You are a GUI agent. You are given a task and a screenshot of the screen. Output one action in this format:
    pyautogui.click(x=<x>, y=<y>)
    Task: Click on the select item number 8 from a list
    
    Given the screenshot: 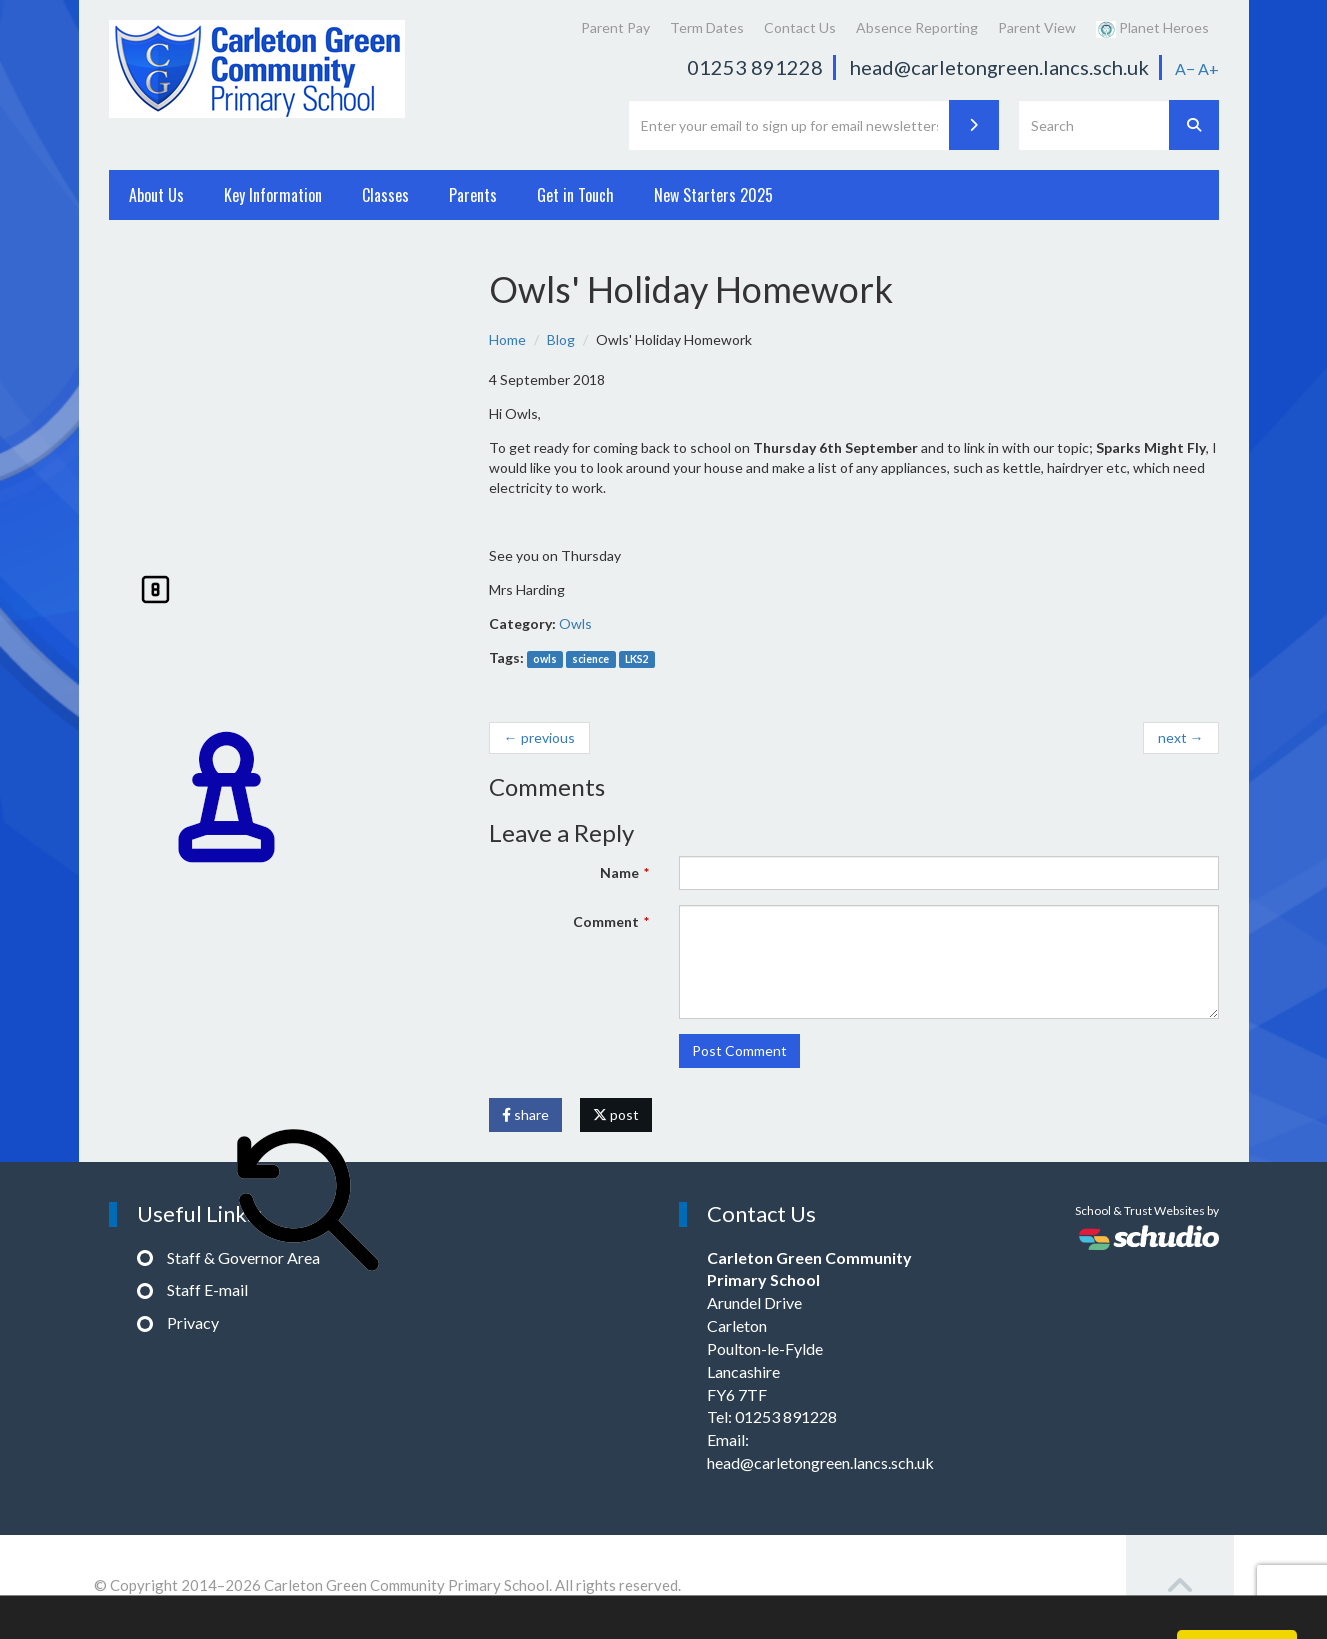 What is the action you would take?
    pyautogui.click(x=155, y=589)
    